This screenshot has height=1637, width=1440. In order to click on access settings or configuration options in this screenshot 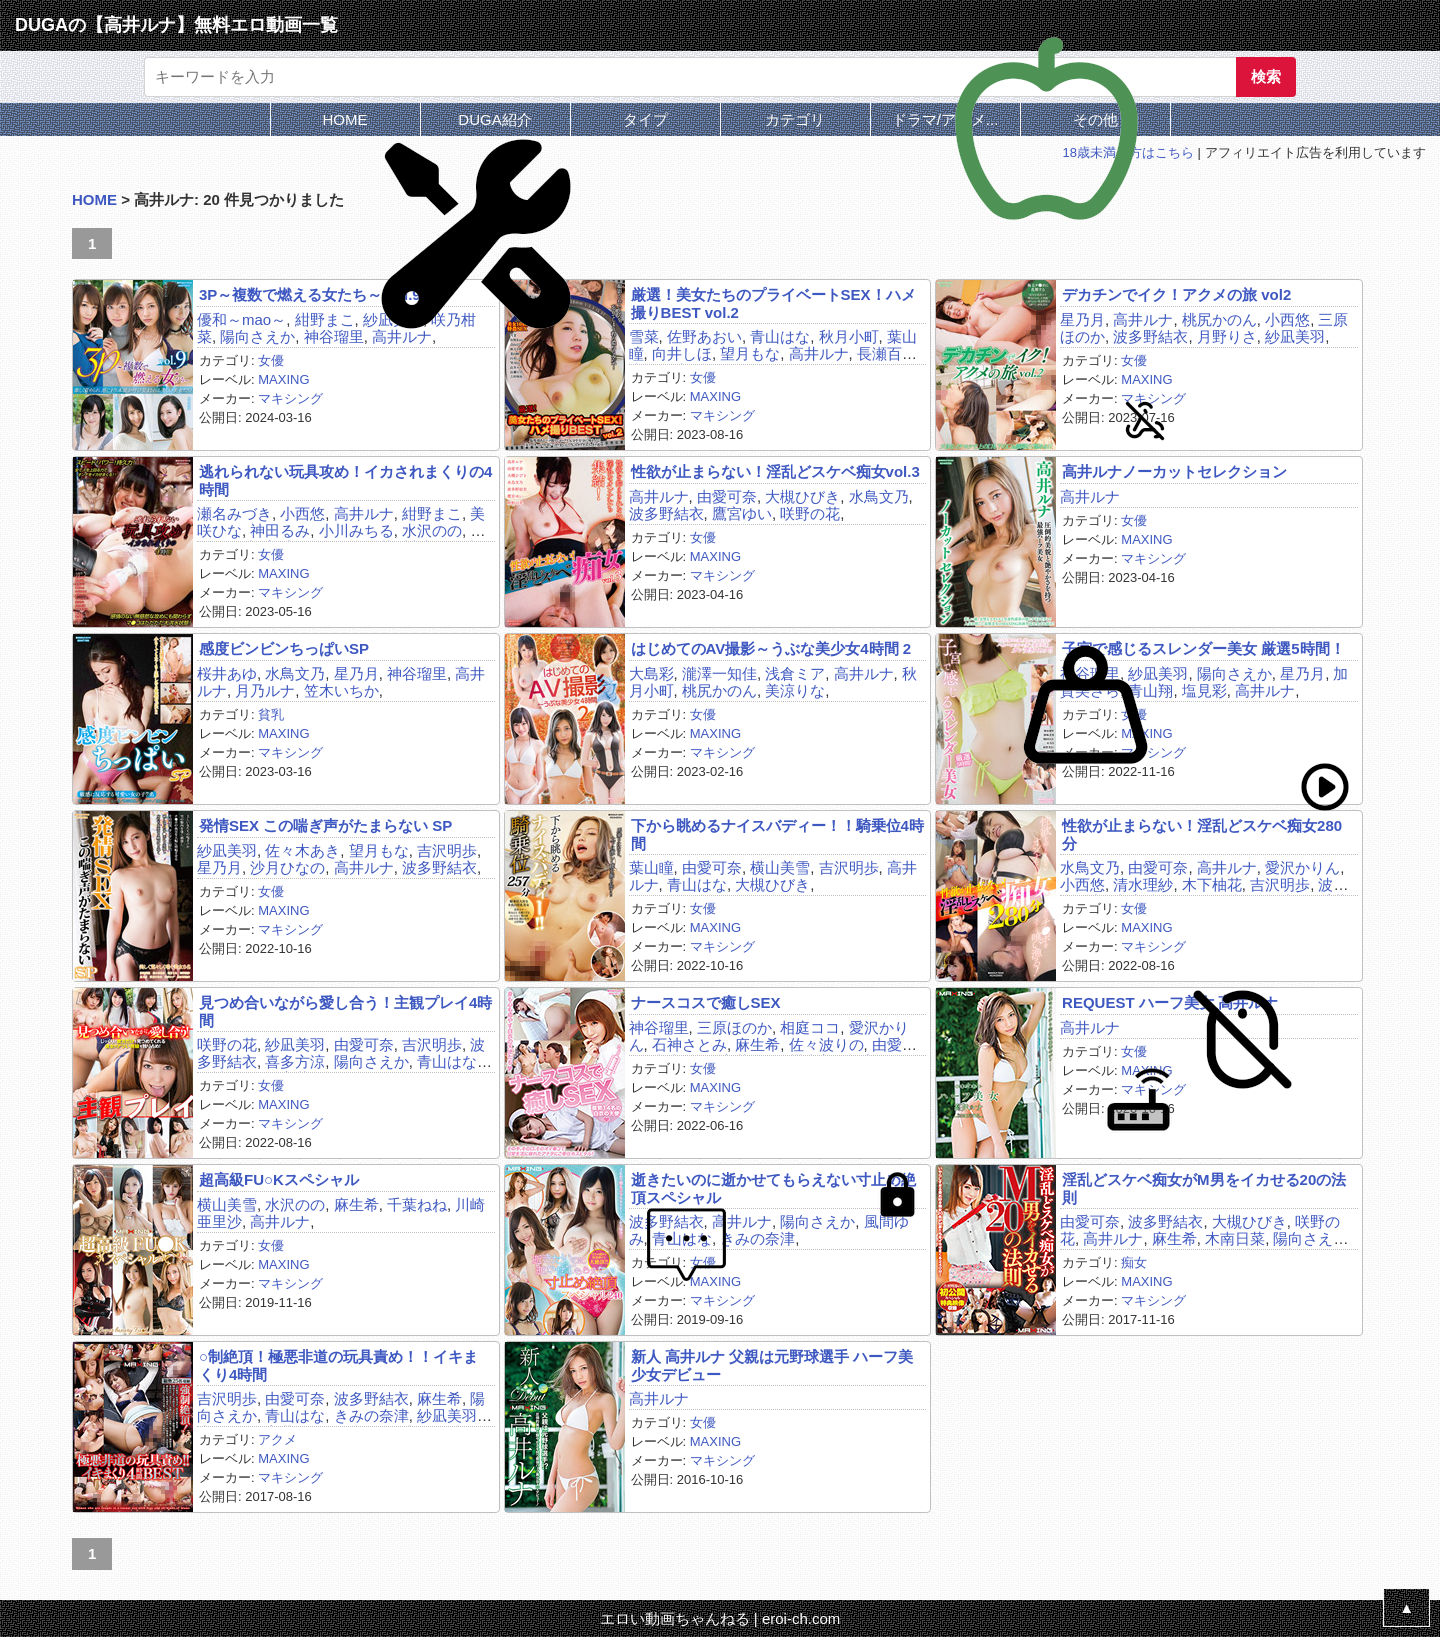, I will do `click(476, 234)`.